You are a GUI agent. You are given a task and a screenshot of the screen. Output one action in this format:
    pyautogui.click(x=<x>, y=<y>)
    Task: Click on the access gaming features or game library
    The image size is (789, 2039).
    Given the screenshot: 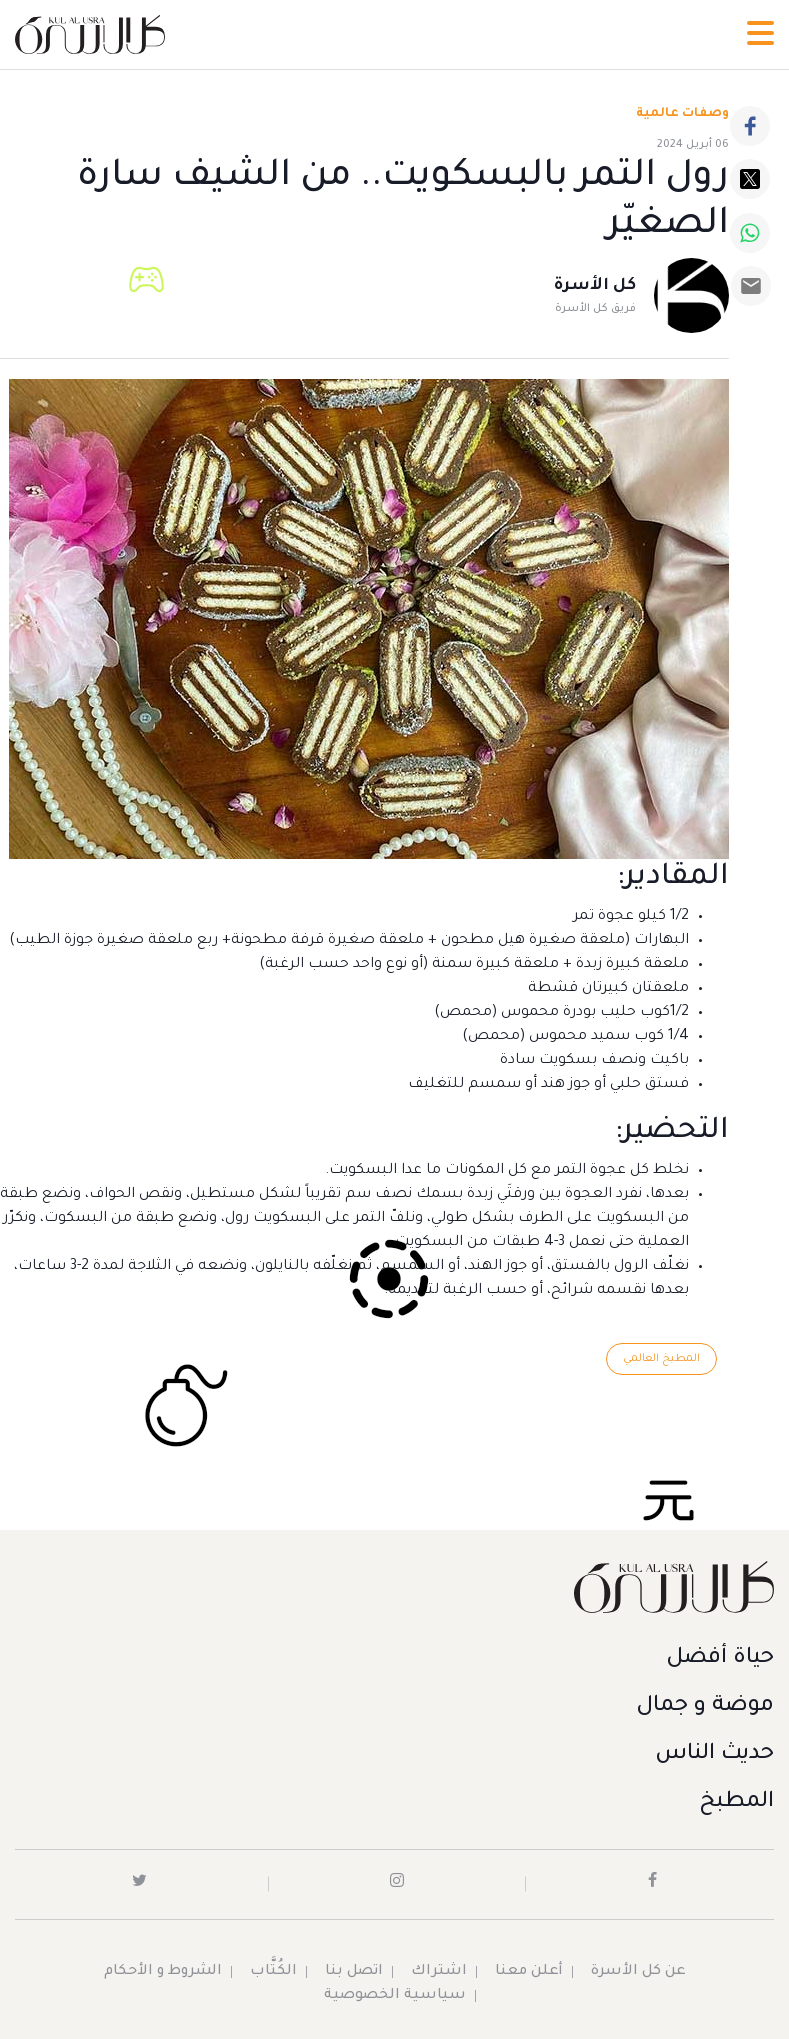 What is the action you would take?
    pyautogui.click(x=146, y=279)
    